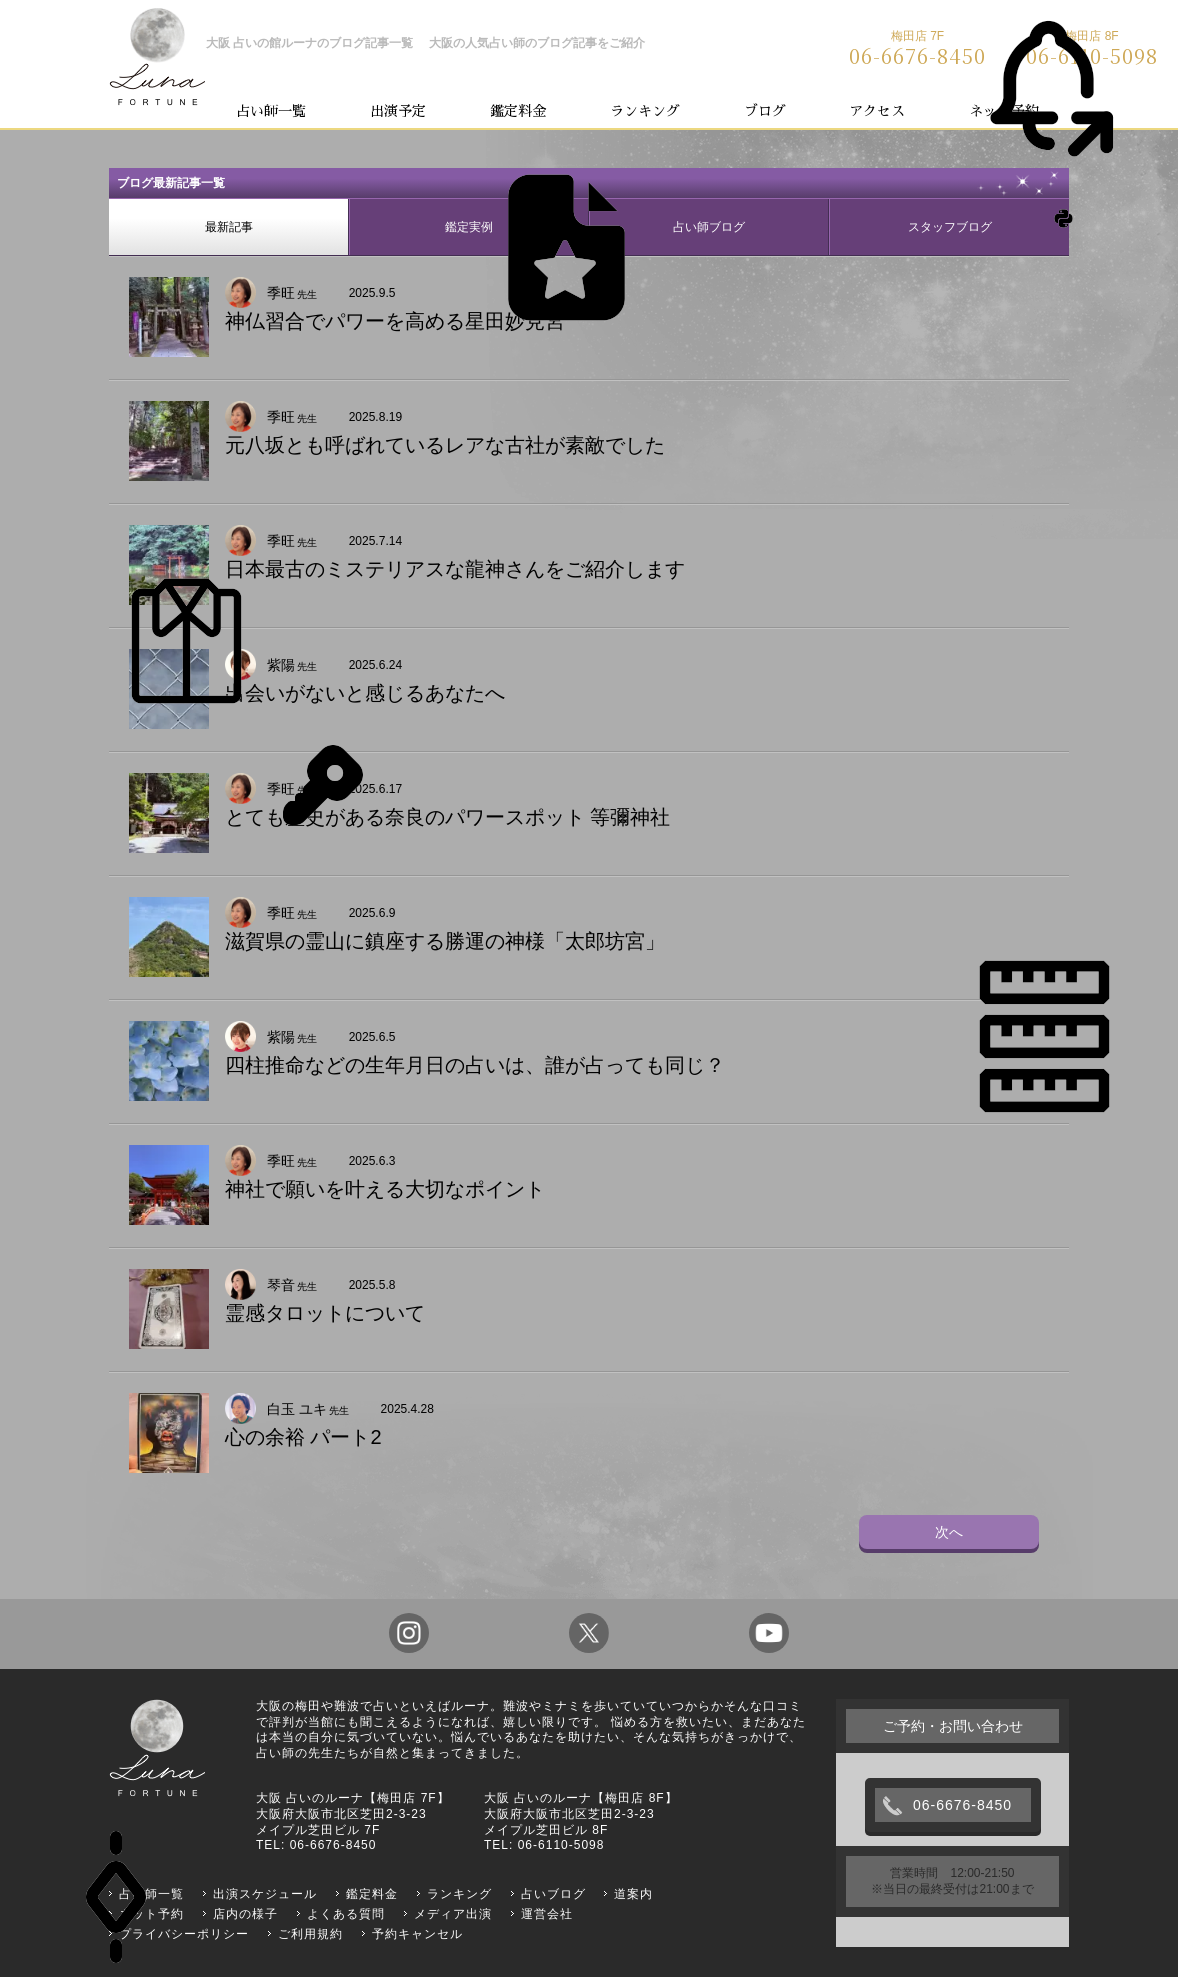 The width and height of the screenshot is (1178, 1977). What do you see at coordinates (1044, 1036) in the screenshot?
I see `access server settings or configuration` at bounding box center [1044, 1036].